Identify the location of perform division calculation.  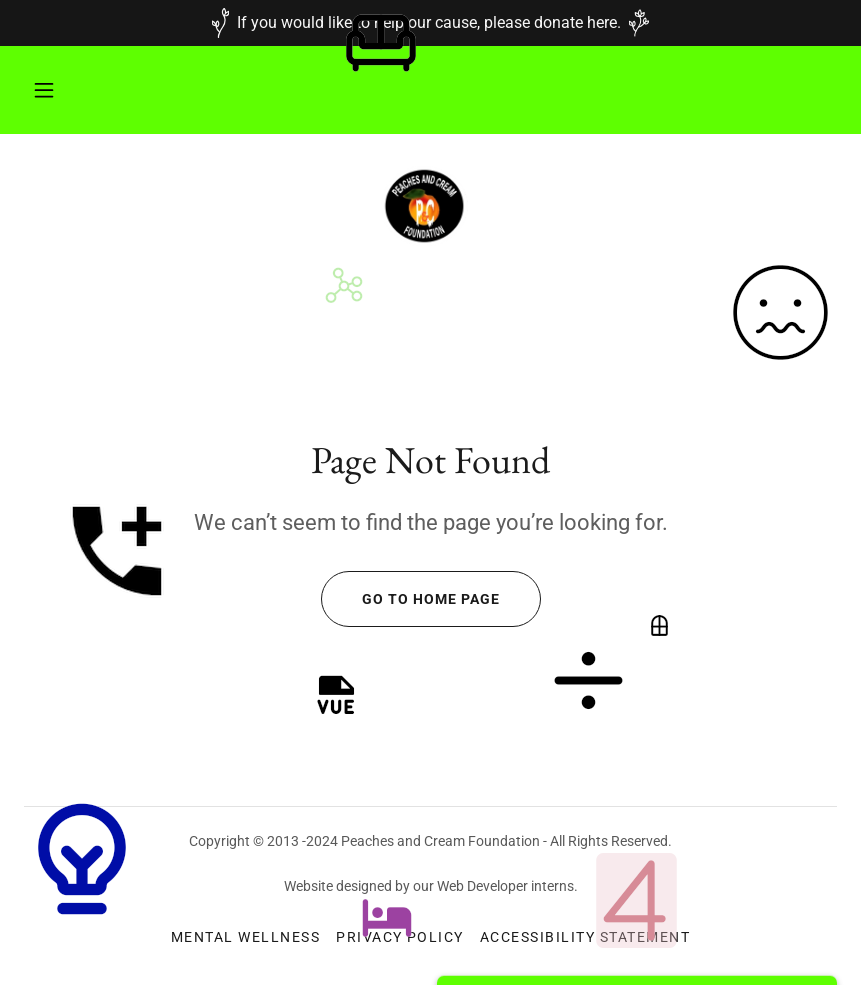
(588, 680).